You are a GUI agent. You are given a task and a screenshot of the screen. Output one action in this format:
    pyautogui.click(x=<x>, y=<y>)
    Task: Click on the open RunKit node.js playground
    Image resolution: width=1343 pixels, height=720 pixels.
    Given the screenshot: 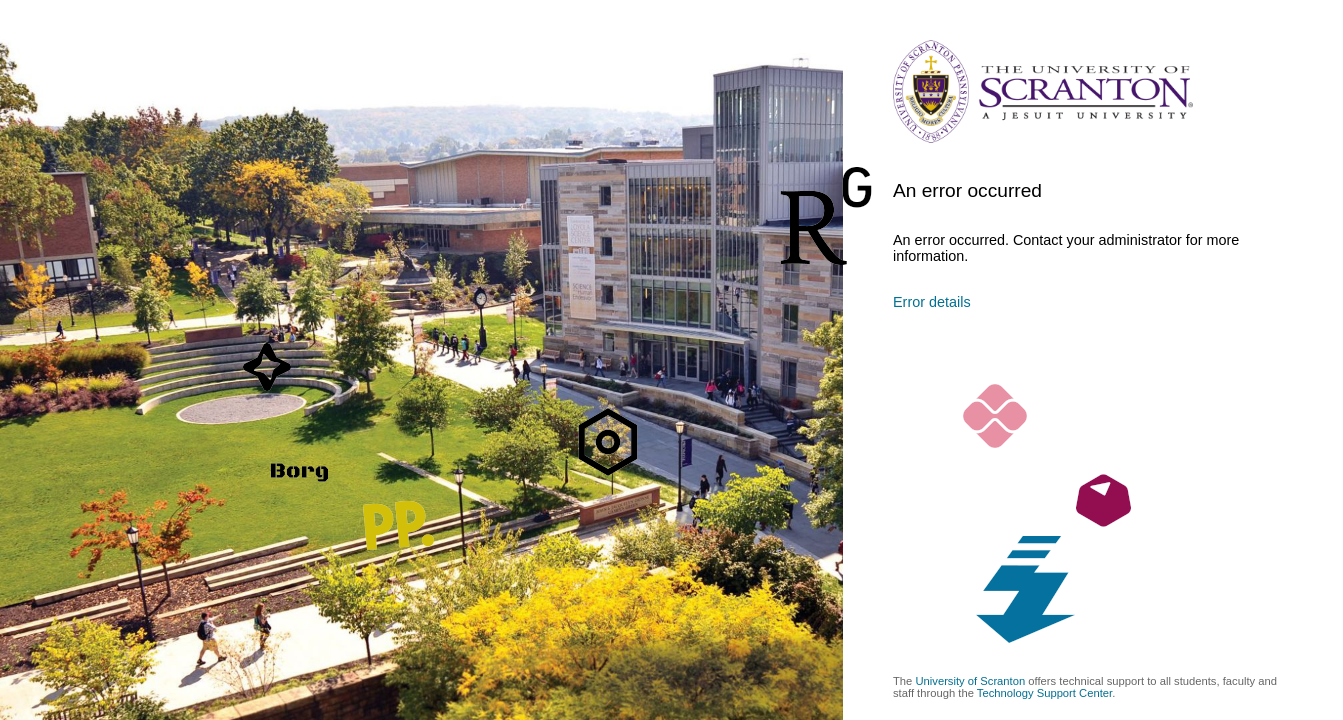 What is the action you would take?
    pyautogui.click(x=1103, y=500)
    